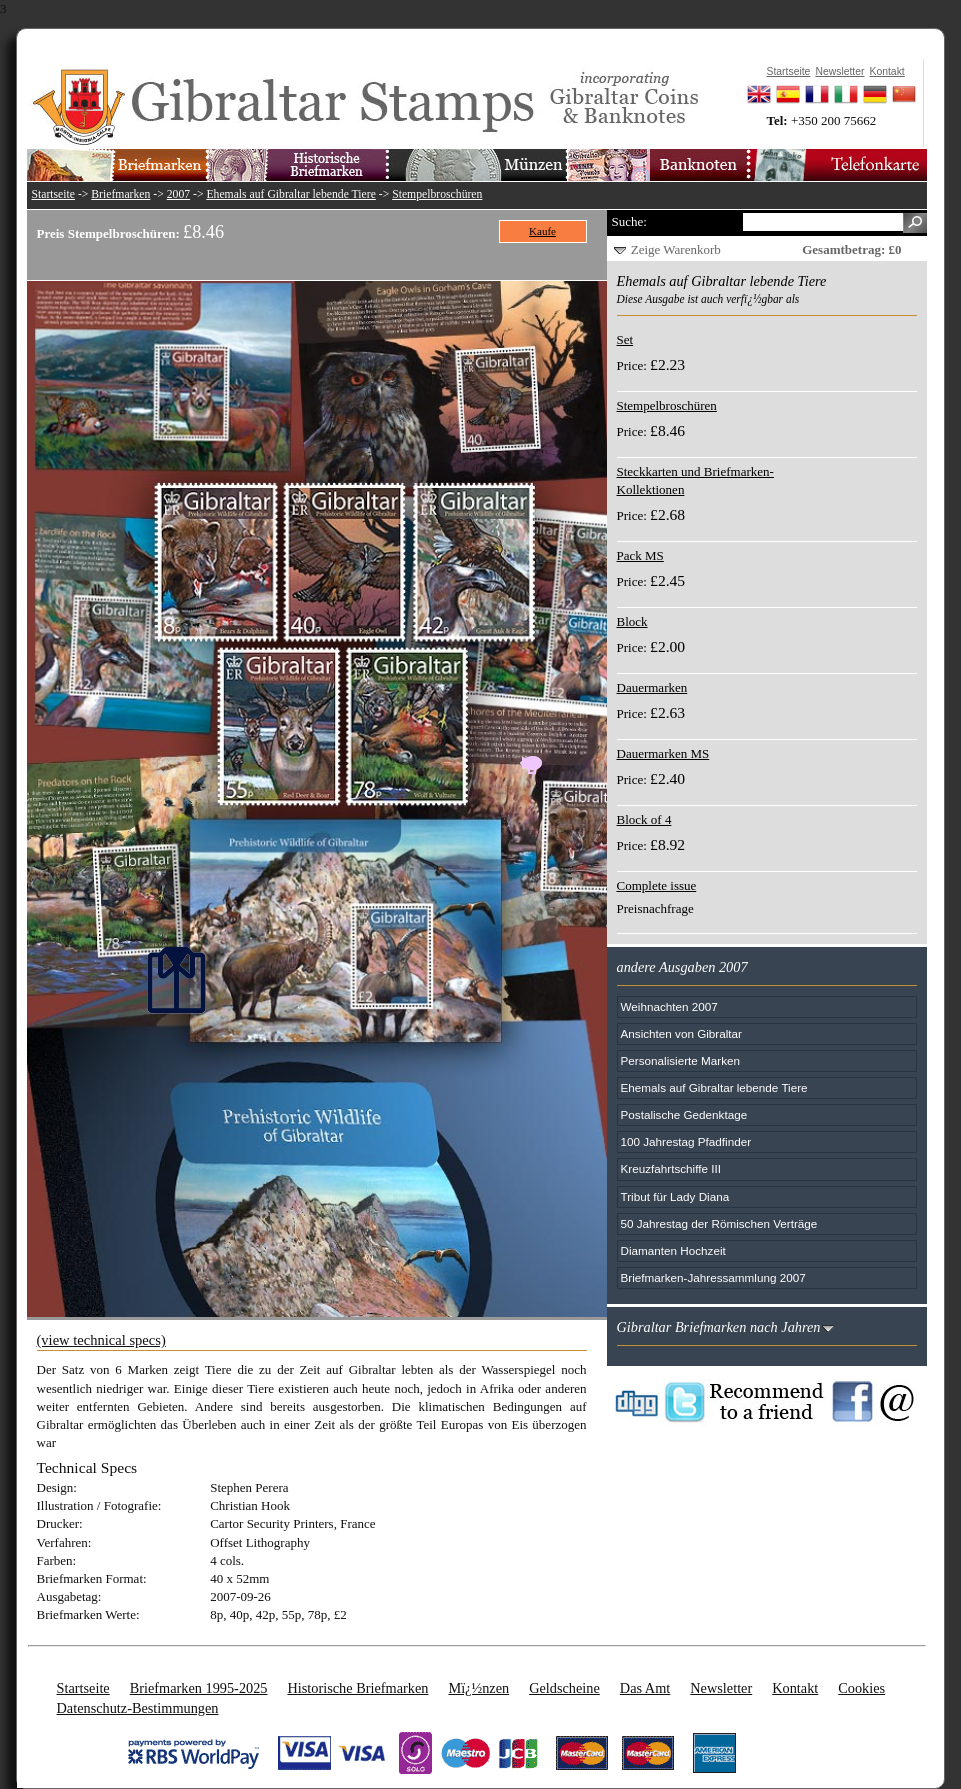 This screenshot has height=1789, width=961. I want to click on access airship or blimp travel options, so click(531, 765).